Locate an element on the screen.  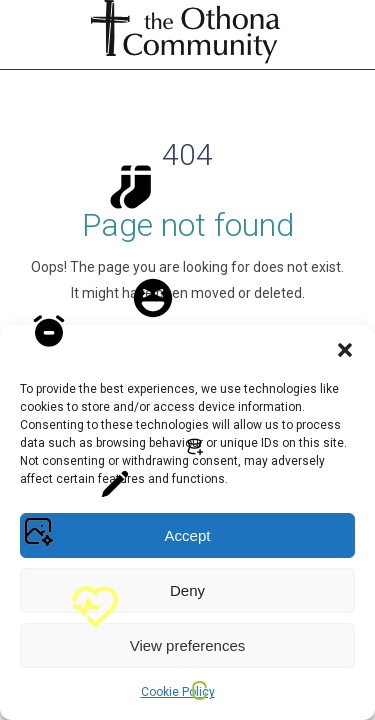
react with laughter to a post or message is located at coordinates (153, 298).